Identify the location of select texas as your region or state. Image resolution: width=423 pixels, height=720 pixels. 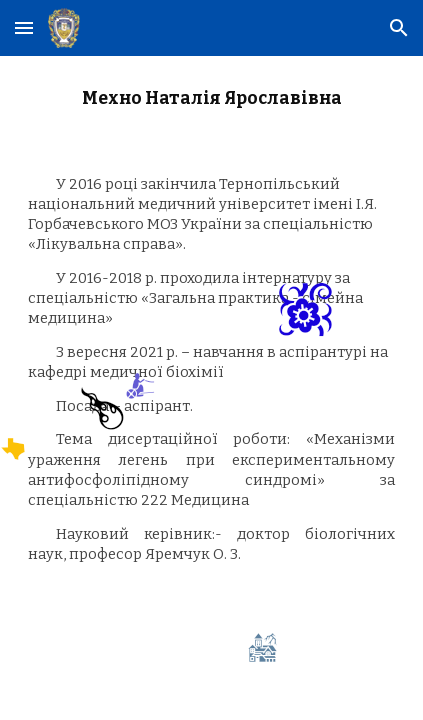
(13, 449).